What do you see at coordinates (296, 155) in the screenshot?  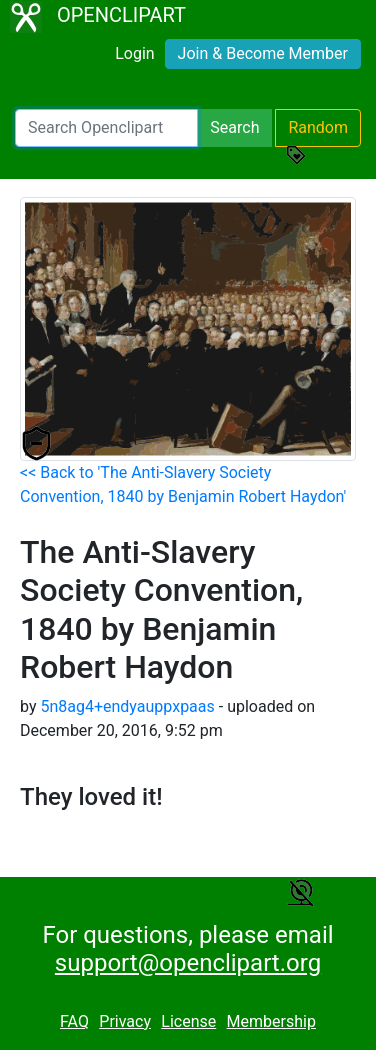 I see `access loyalty rewards or points` at bounding box center [296, 155].